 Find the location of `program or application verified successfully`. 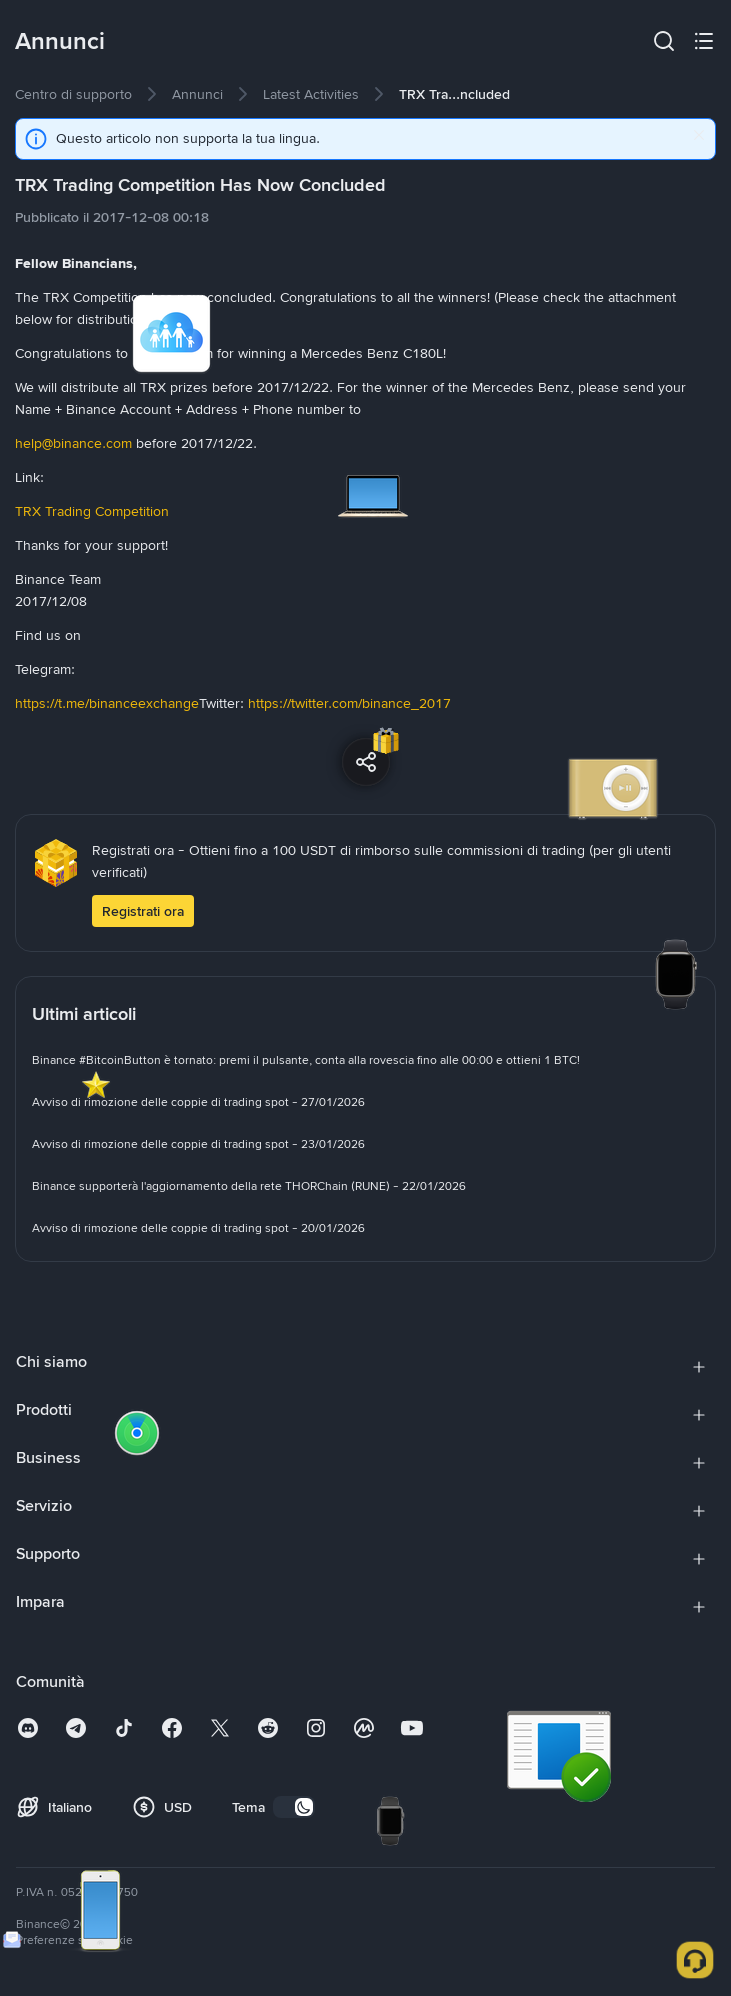

program or application verified successfully is located at coordinates (559, 1750).